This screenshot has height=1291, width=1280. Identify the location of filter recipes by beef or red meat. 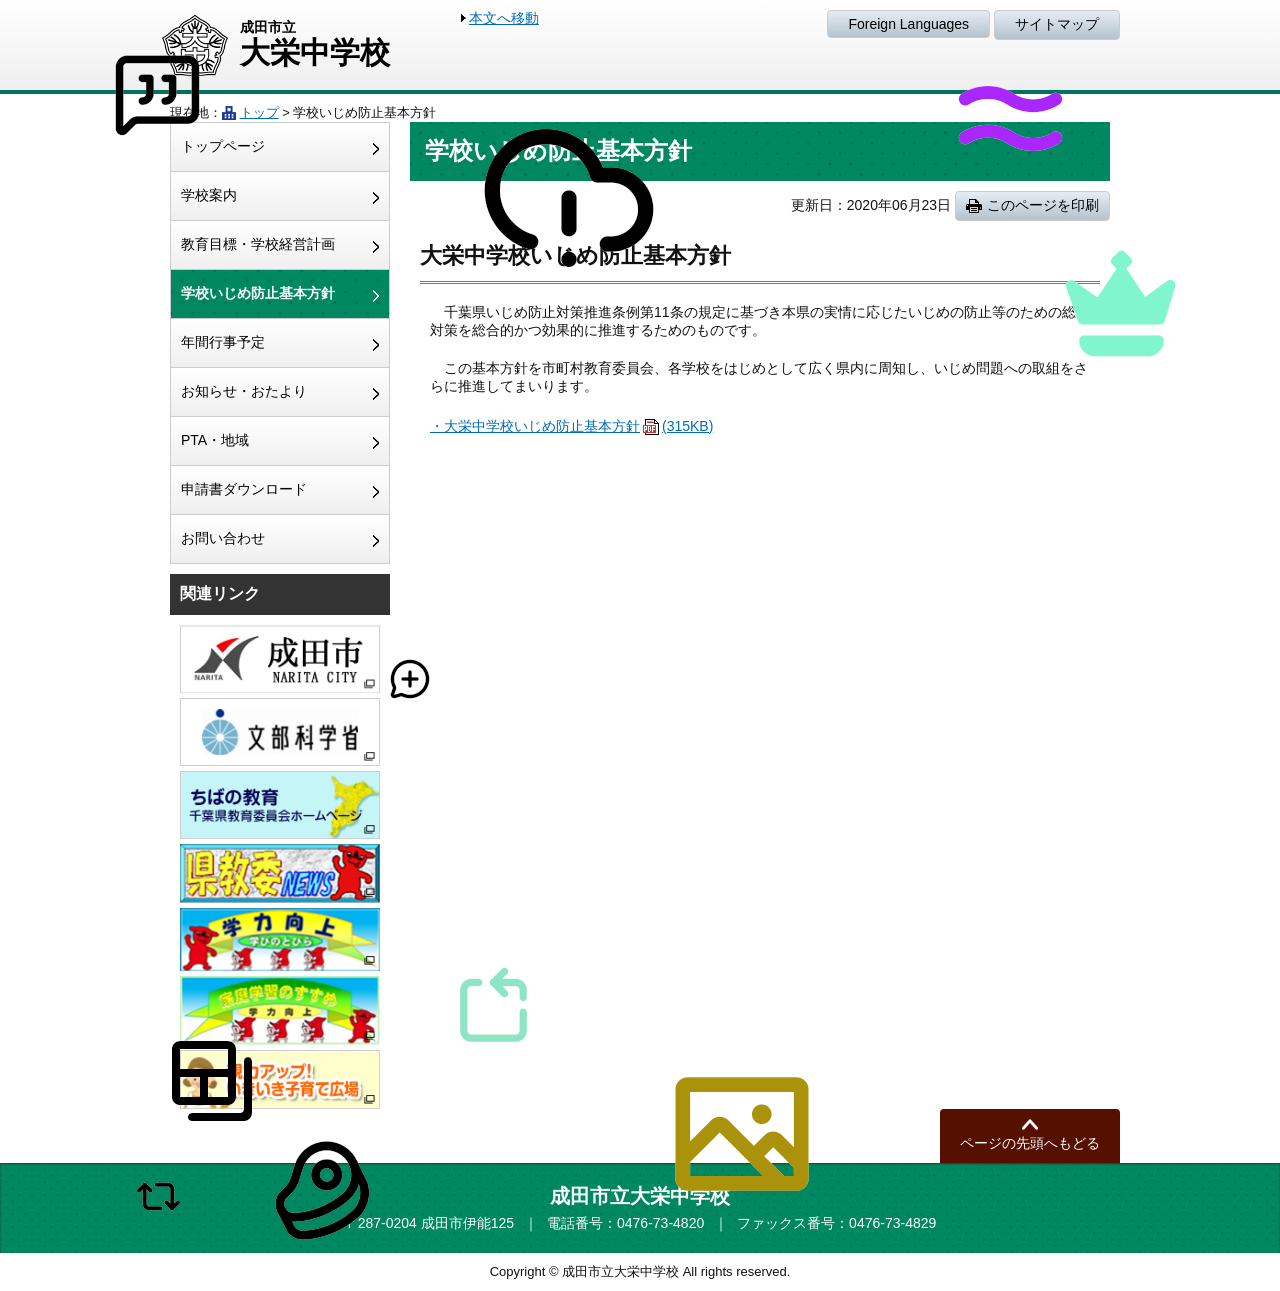
(324, 1190).